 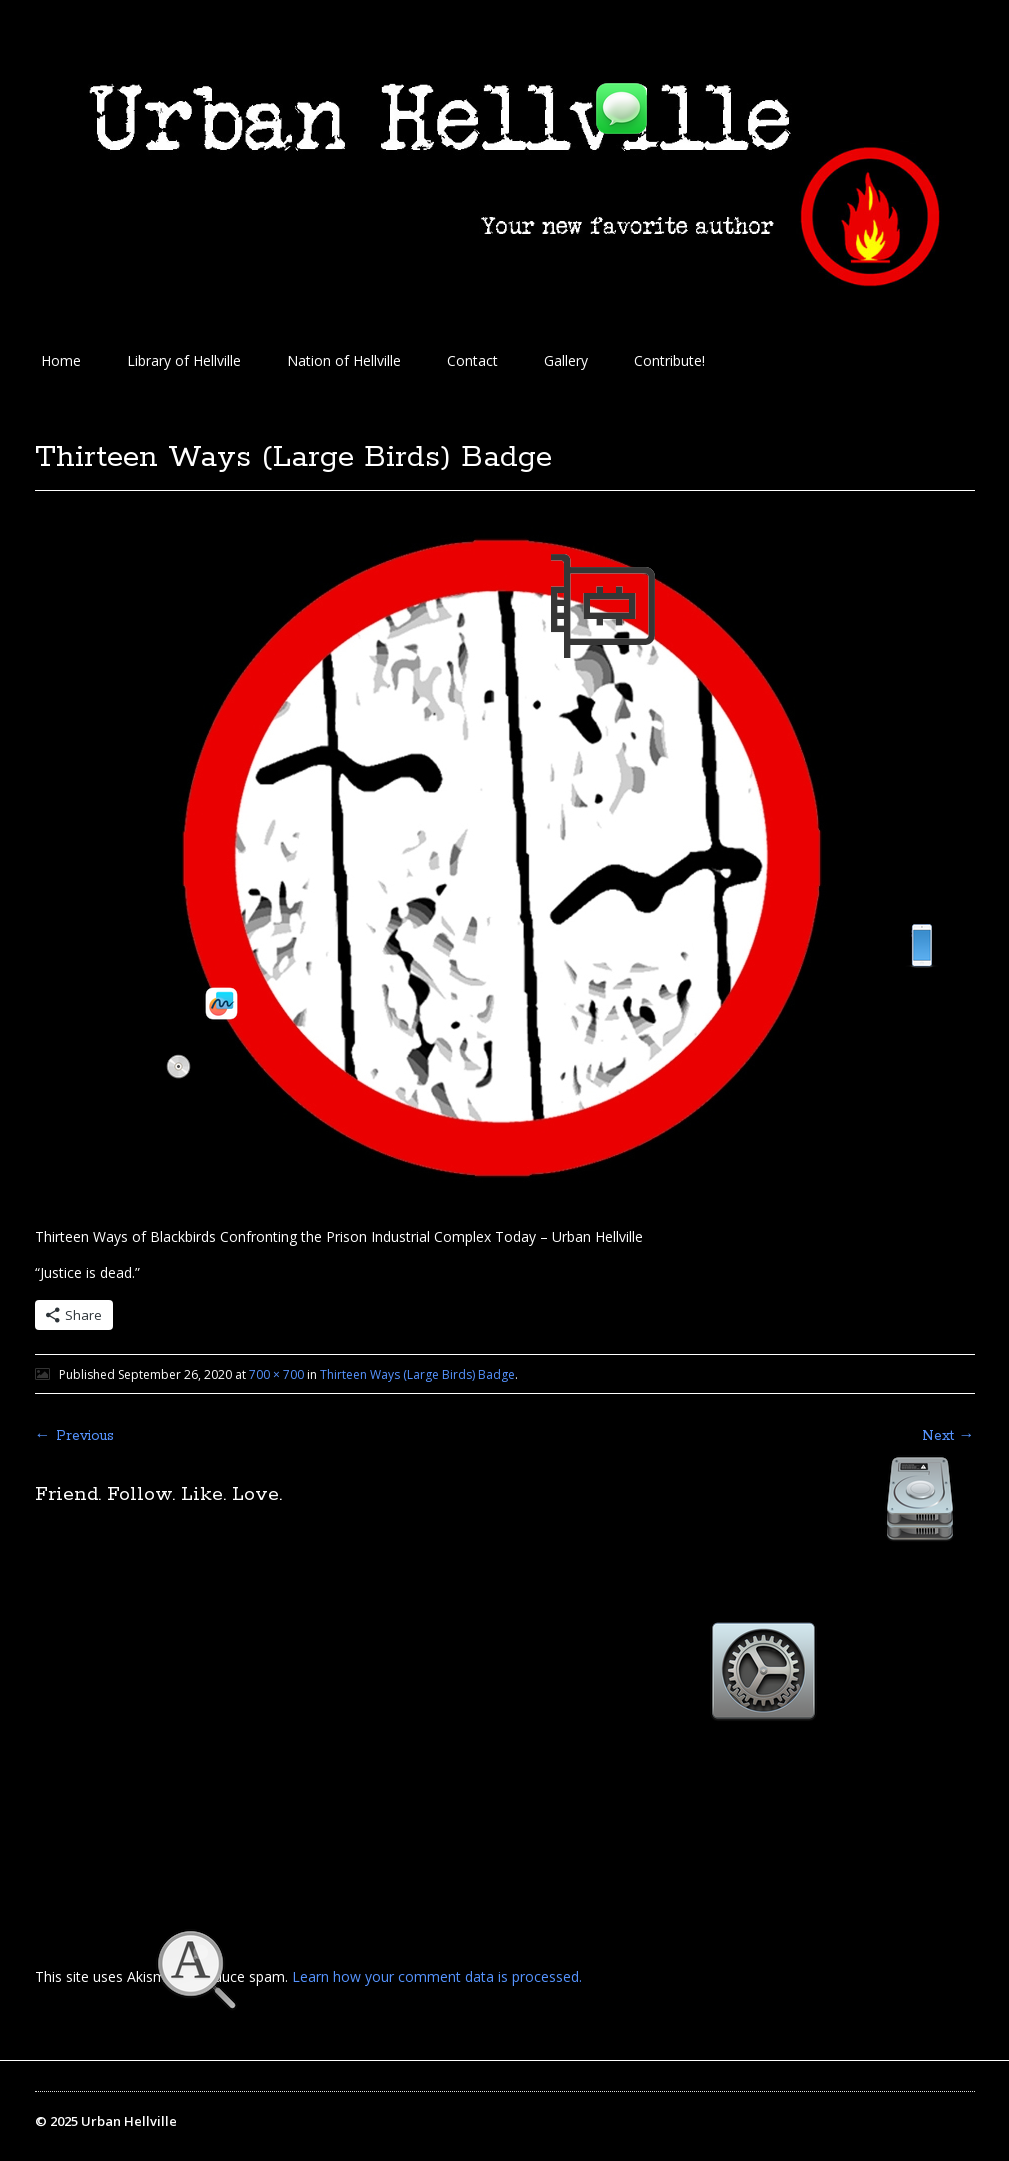 What do you see at coordinates (221, 1003) in the screenshot?
I see `open freeform app for collaborative brainstorming` at bounding box center [221, 1003].